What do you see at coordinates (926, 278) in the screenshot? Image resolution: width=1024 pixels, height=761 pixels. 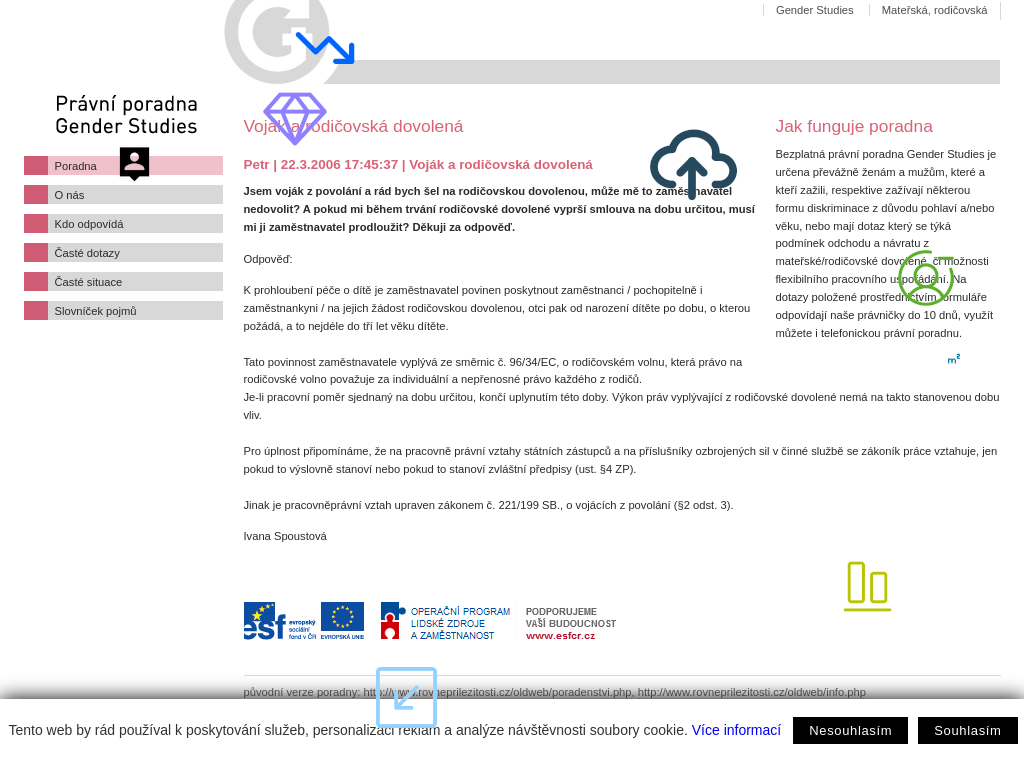 I see `remove a user from your contacts` at bounding box center [926, 278].